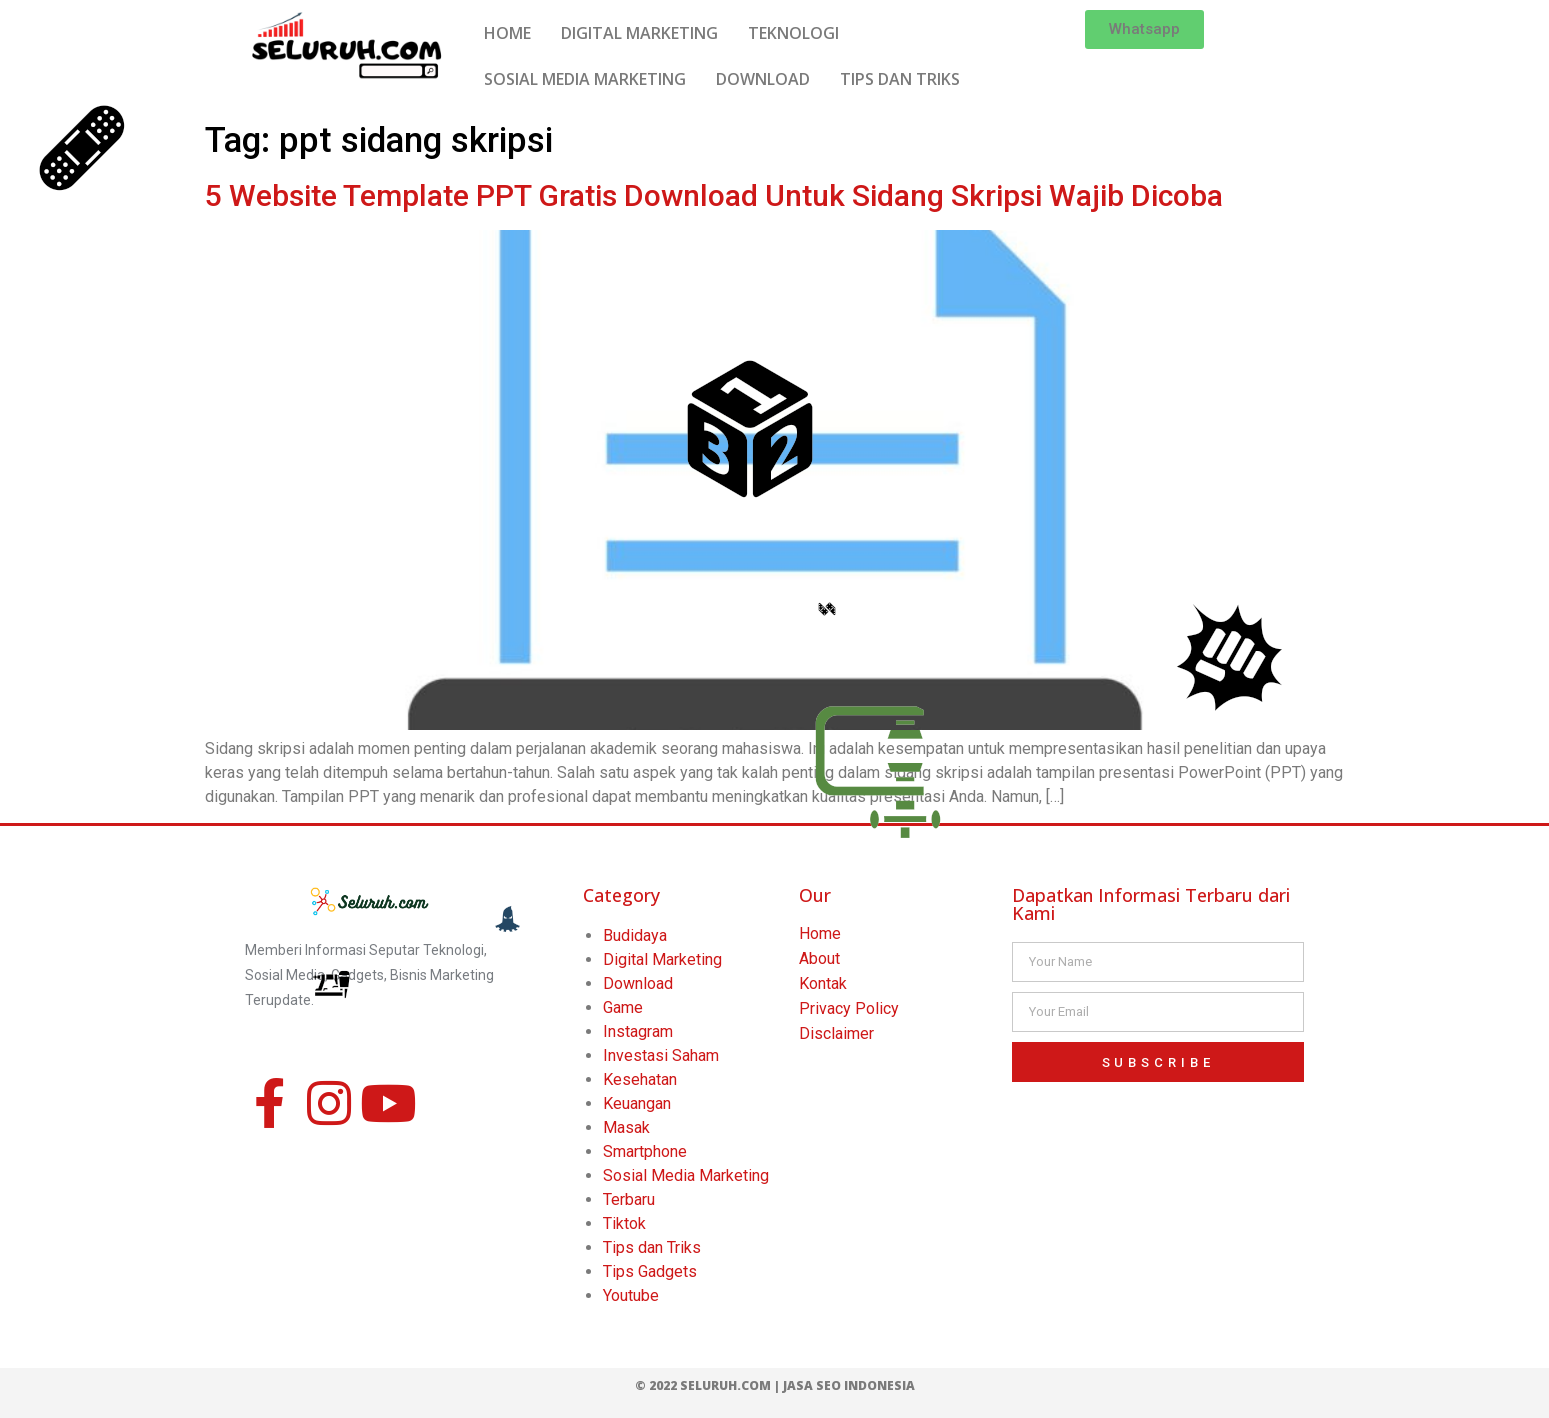  Describe the element at coordinates (874, 774) in the screenshot. I see `clamp or secure an object in place` at that location.